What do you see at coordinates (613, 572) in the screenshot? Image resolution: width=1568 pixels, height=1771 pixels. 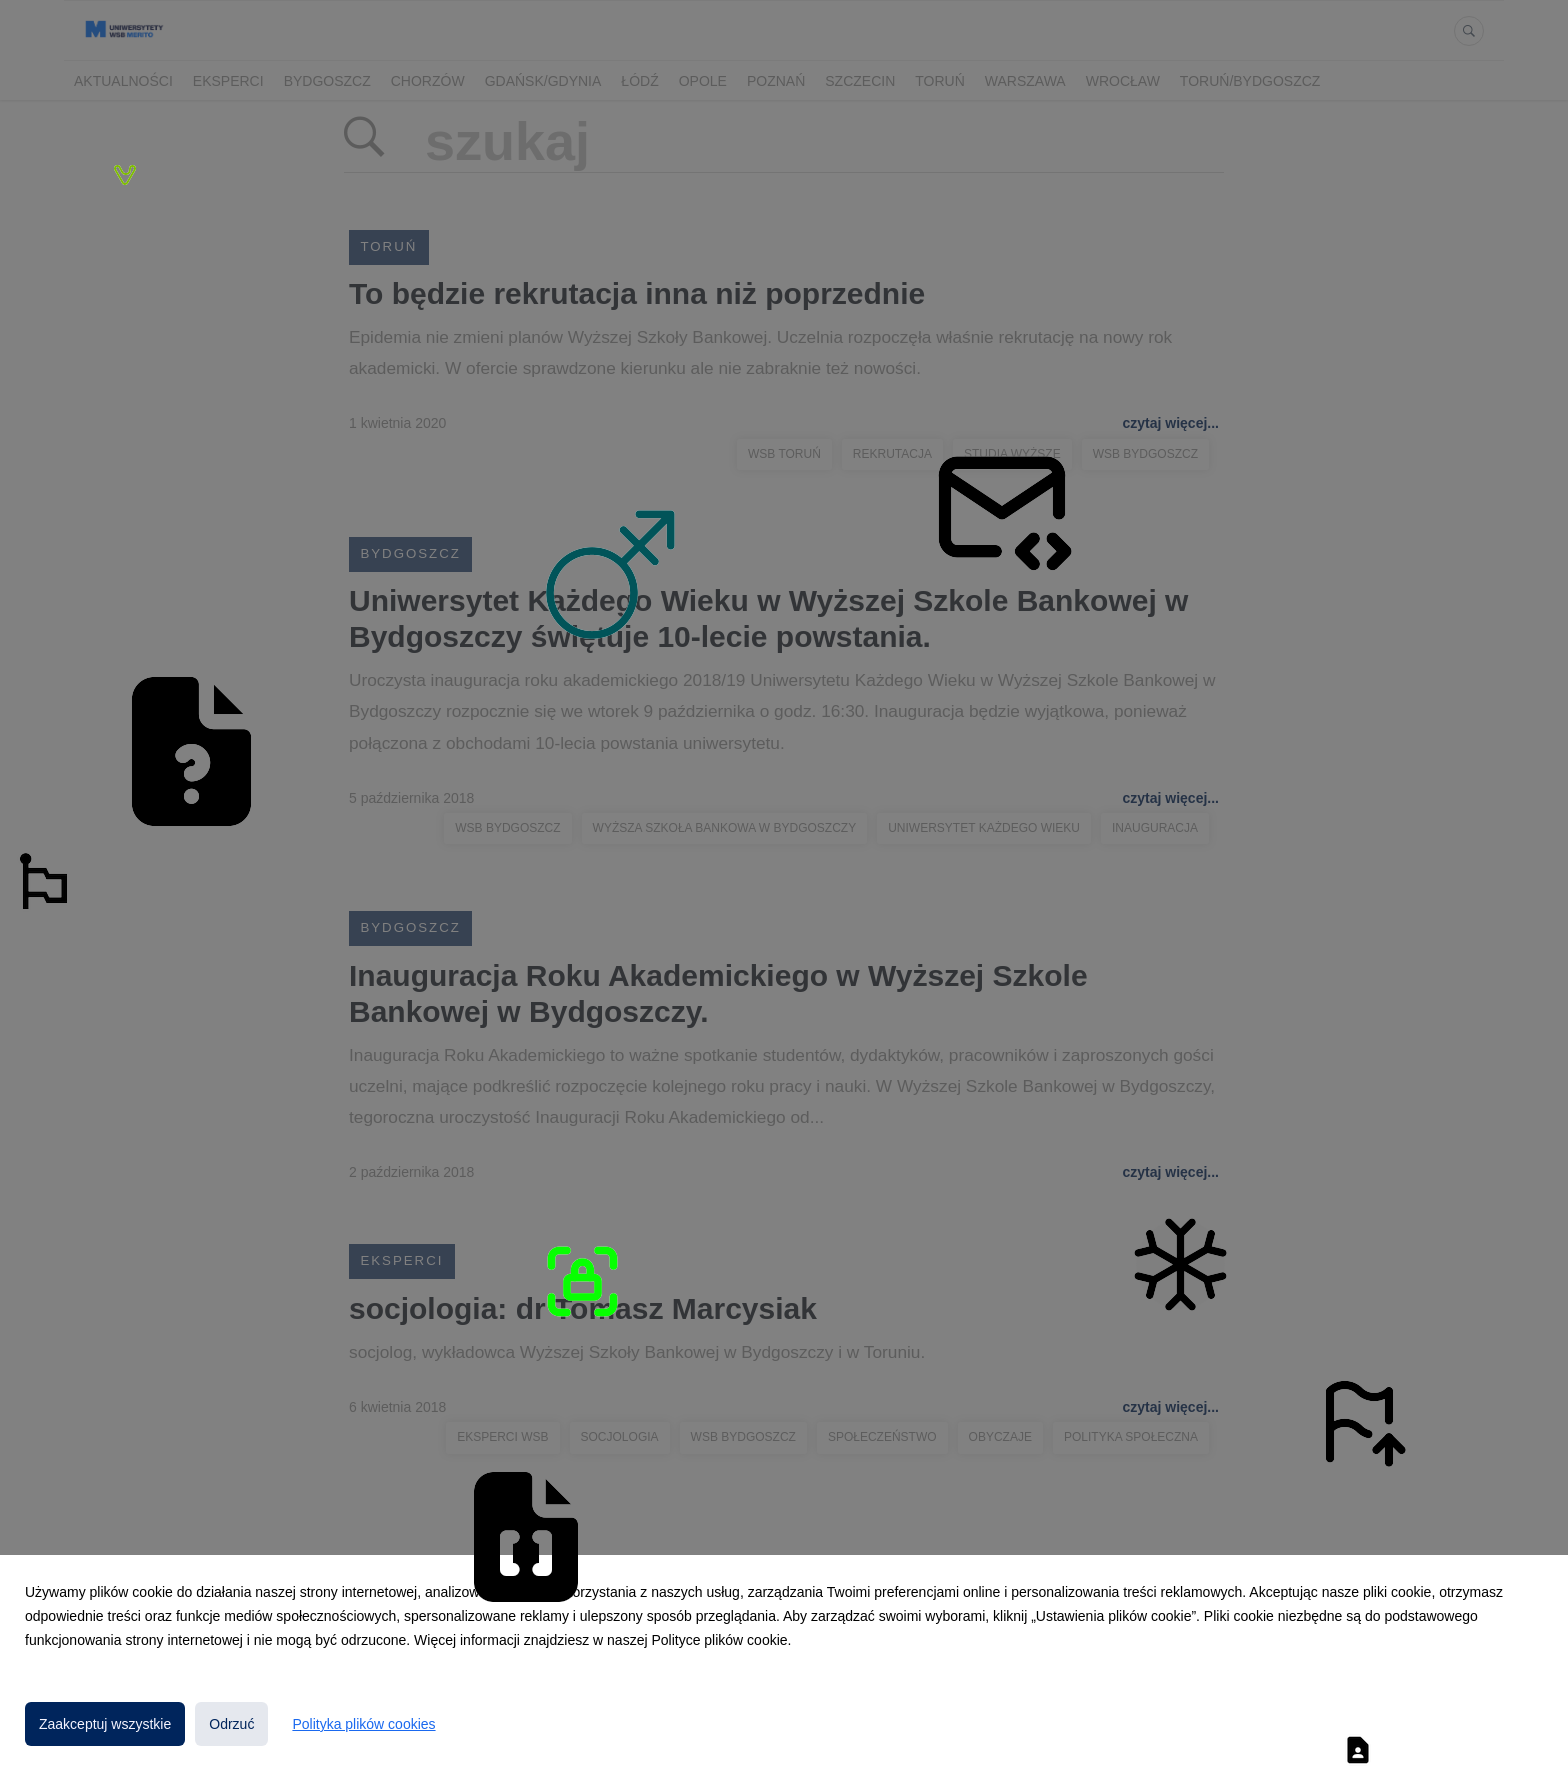 I see `indicates transgender or non-binary gender identity option` at bounding box center [613, 572].